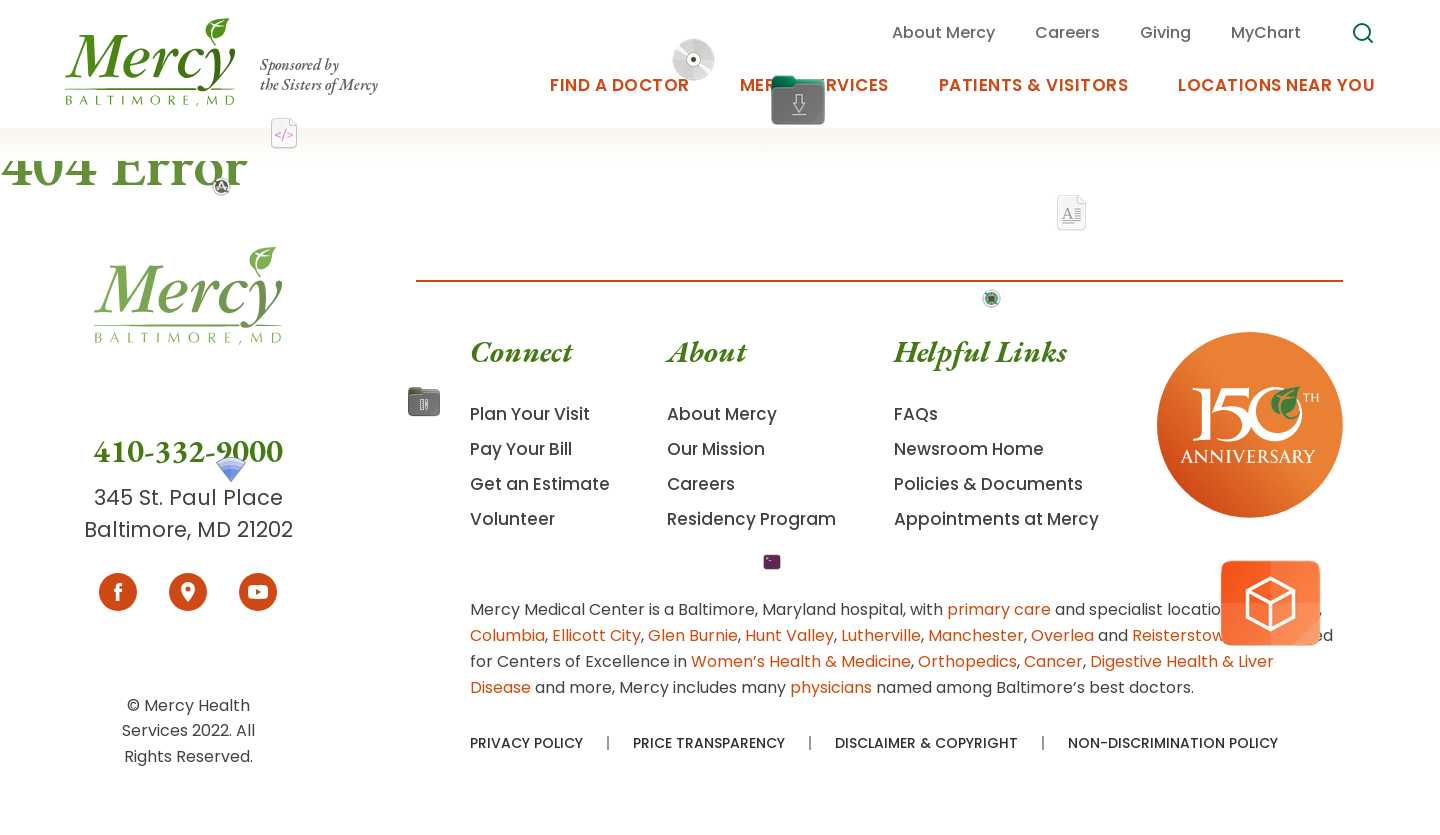 The height and width of the screenshot is (835, 1440). What do you see at coordinates (221, 186) in the screenshot?
I see `check for available software updates` at bounding box center [221, 186].